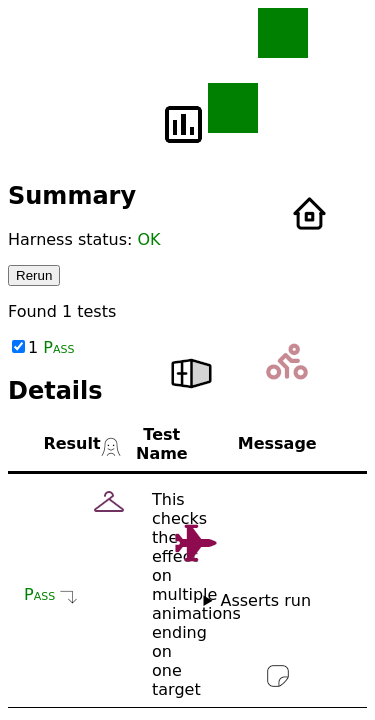 The width and height of the screenshot is (375, 720). What do you see at coordinates (287, 363) in the screenshot?
I see `access cycling or bike-related features` at bounding box center [287, 363].